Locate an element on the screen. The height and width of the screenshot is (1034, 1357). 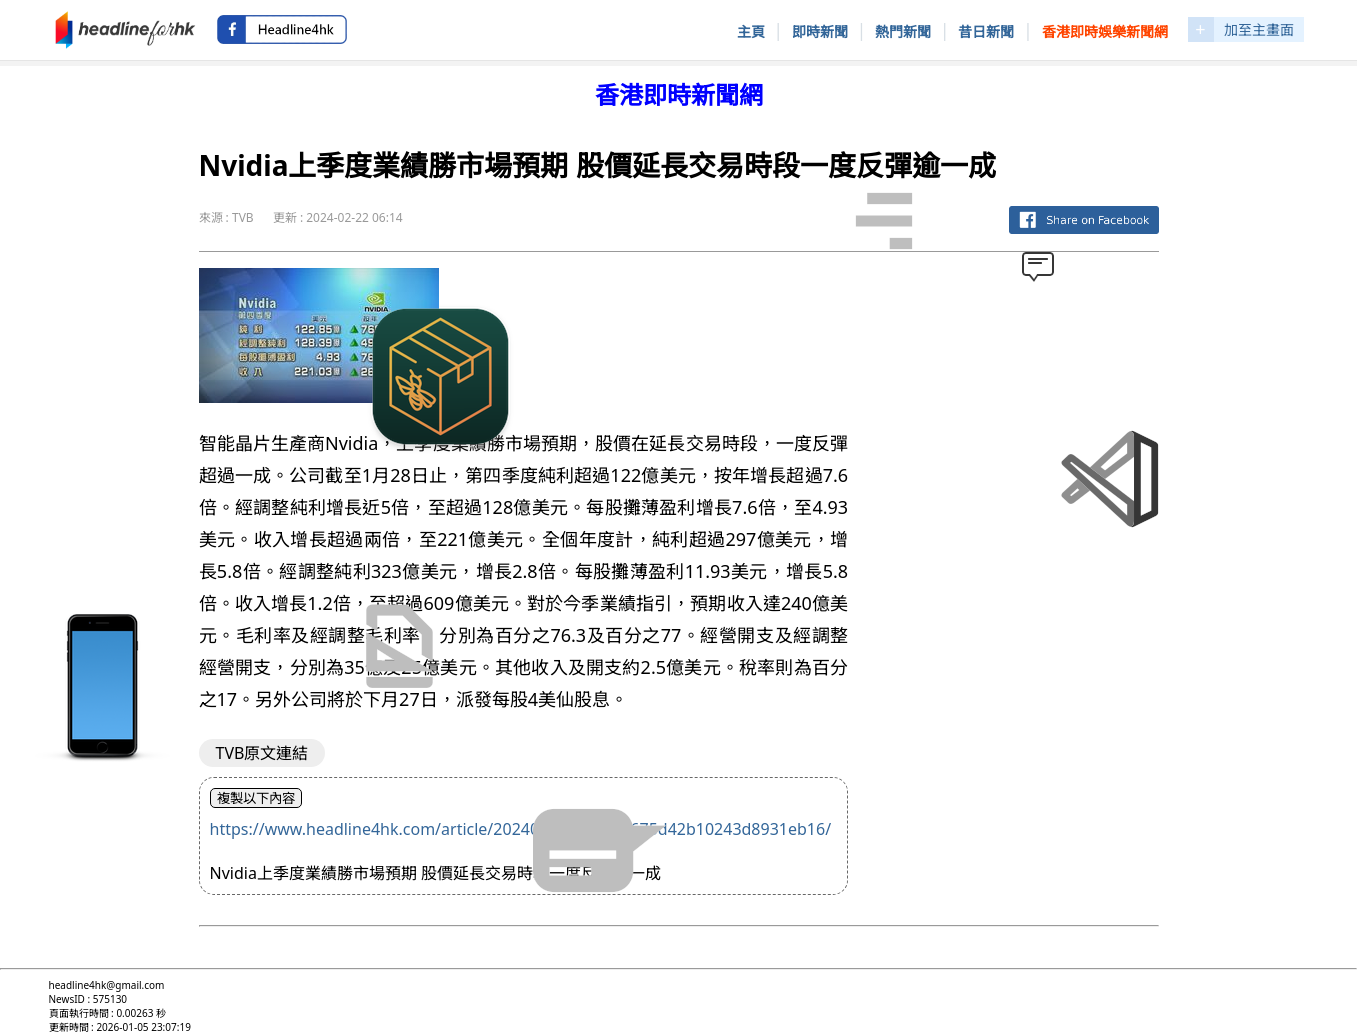
align text to the right margin is located at coordinates (884, 221).